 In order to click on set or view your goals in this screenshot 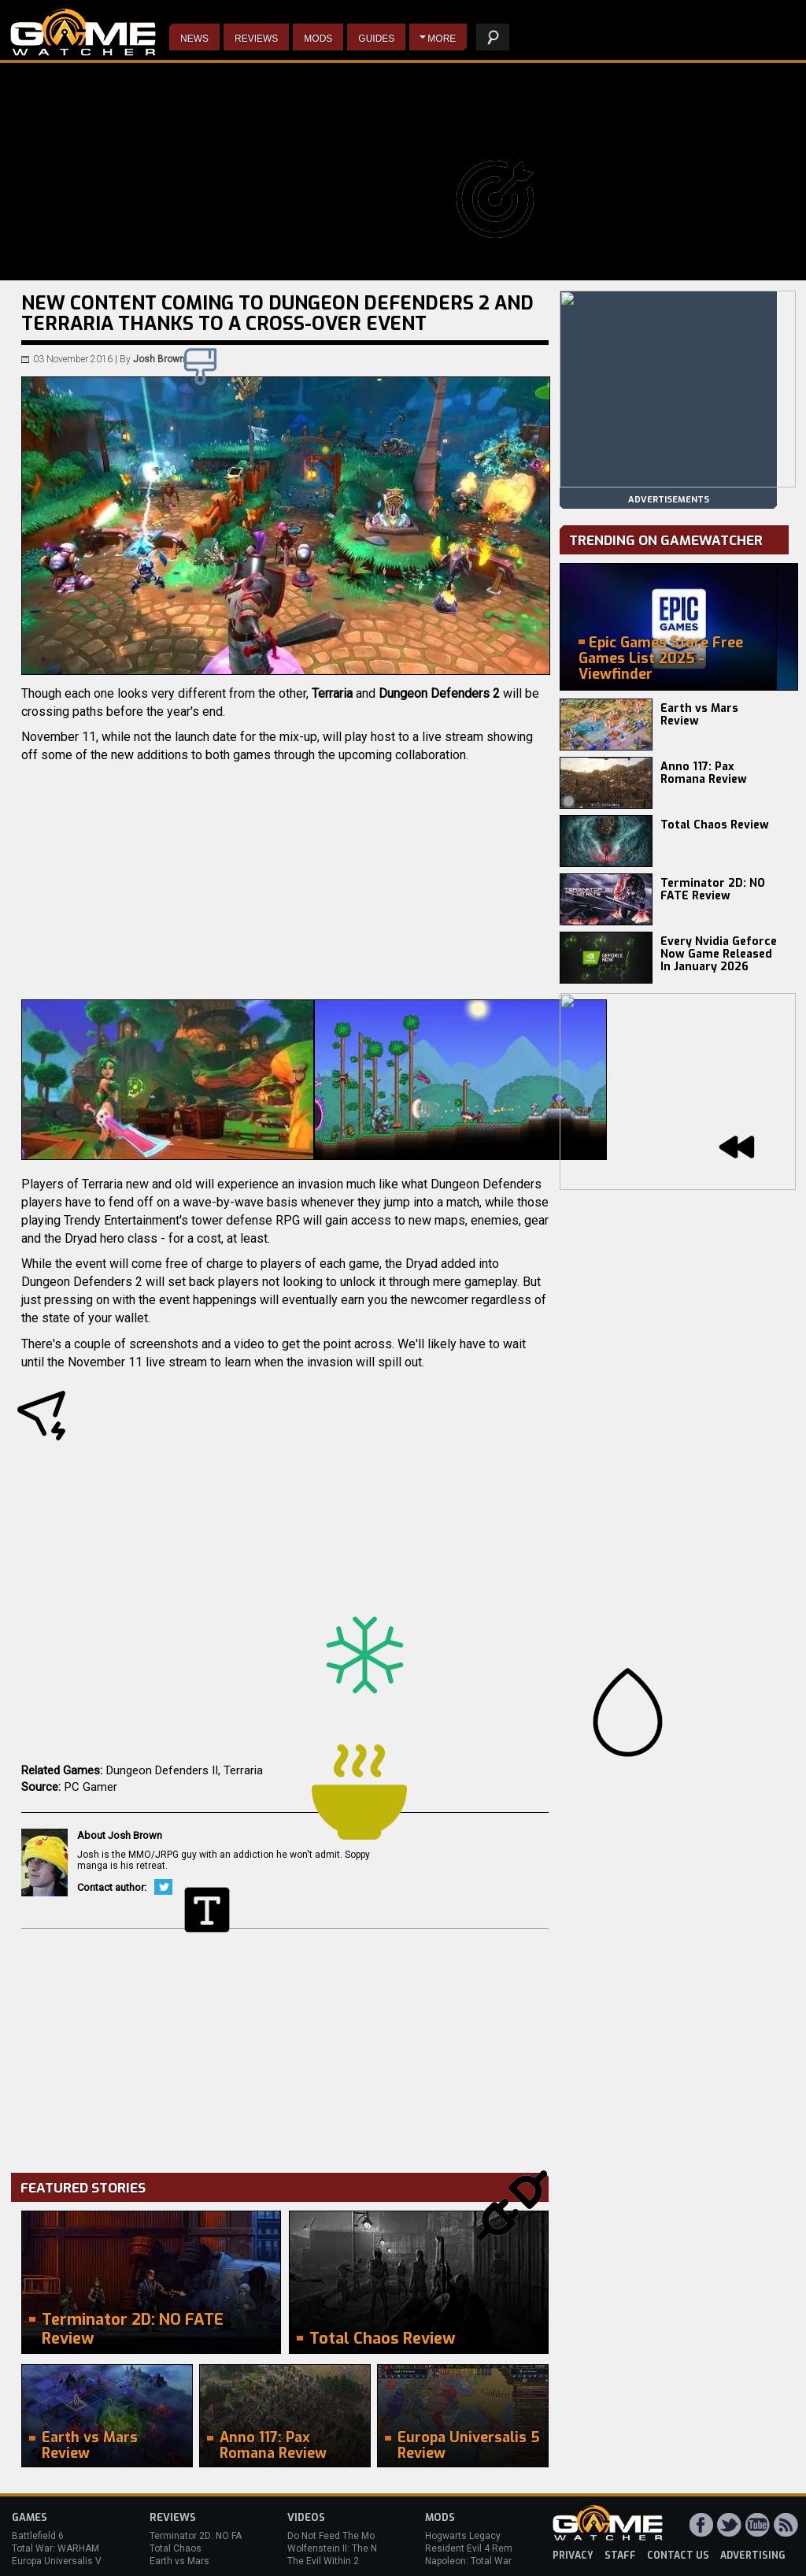, I will do `click(495, 199)`.